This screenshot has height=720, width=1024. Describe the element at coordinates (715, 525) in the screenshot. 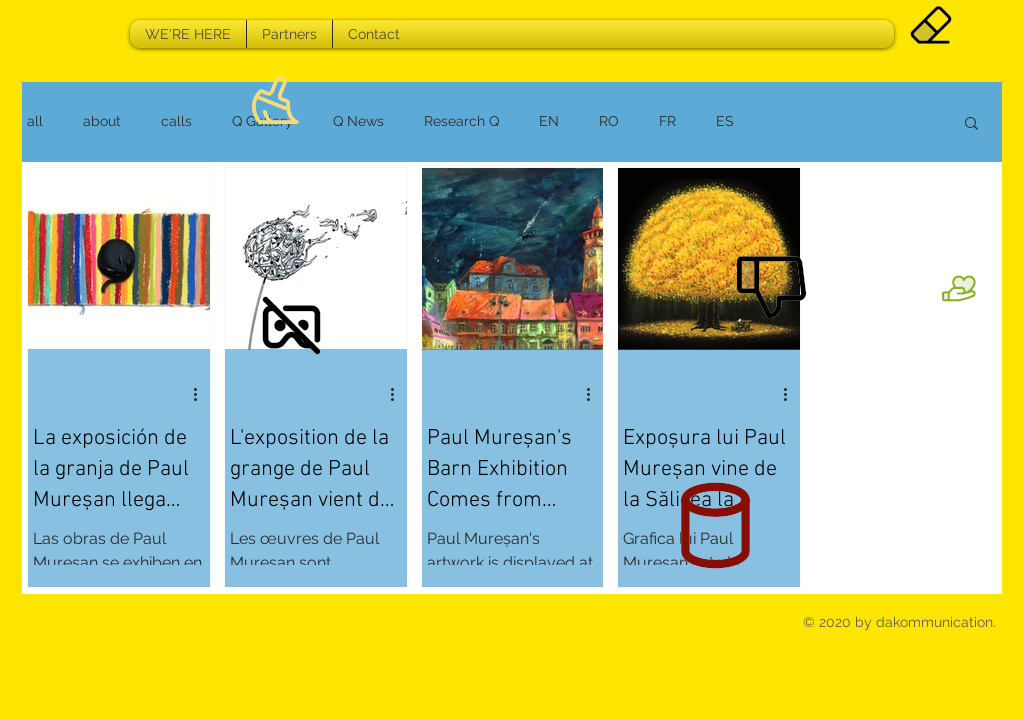

I see `access database or storage` at that location.